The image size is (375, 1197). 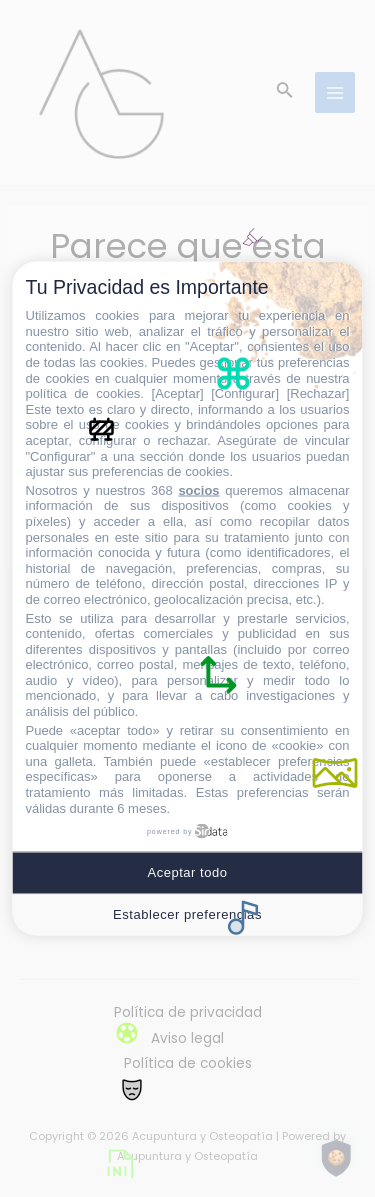 What do you see at coordinates (132, 1089) in the screenshot?
I see `indicates a sad or negative mood/emotion` at bounding box center [132, 1089].